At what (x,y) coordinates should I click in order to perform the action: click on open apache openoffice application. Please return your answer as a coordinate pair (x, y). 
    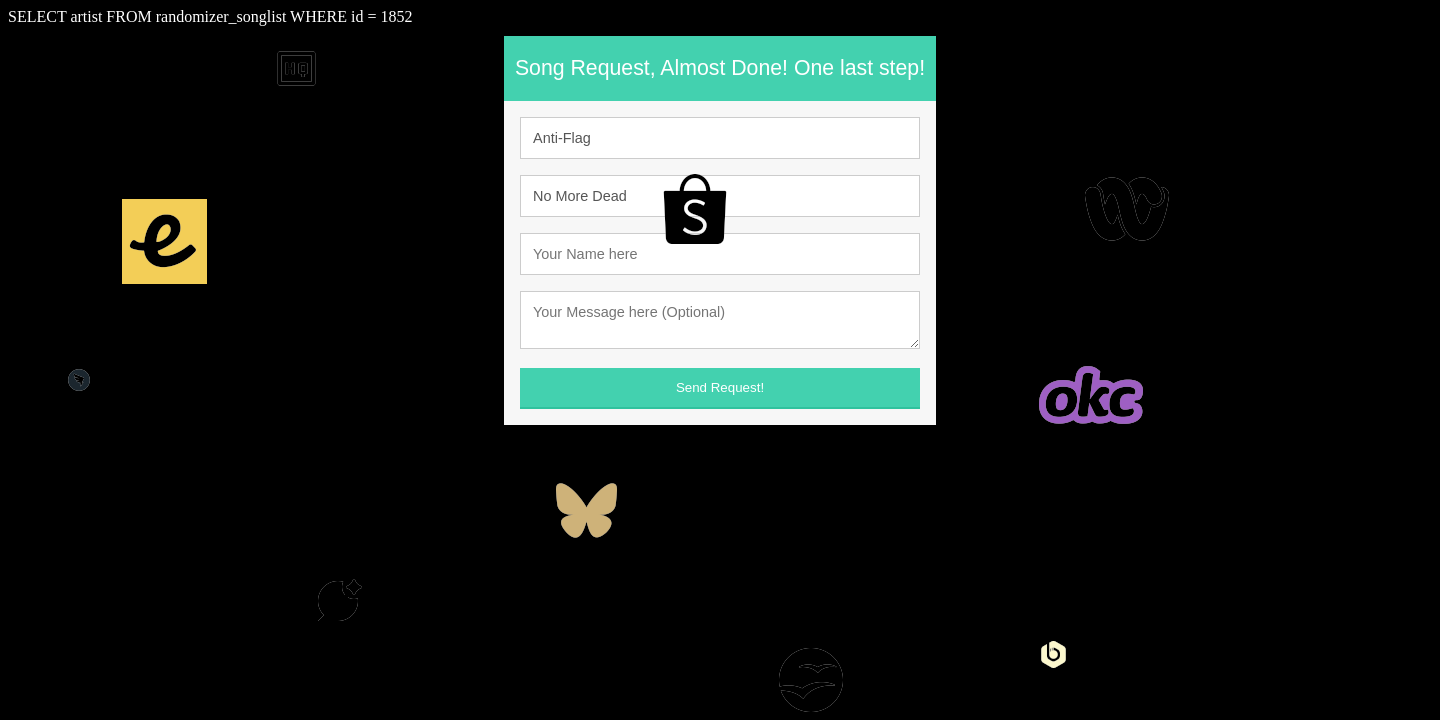
    Looking at the image, I should click on (811, 680).